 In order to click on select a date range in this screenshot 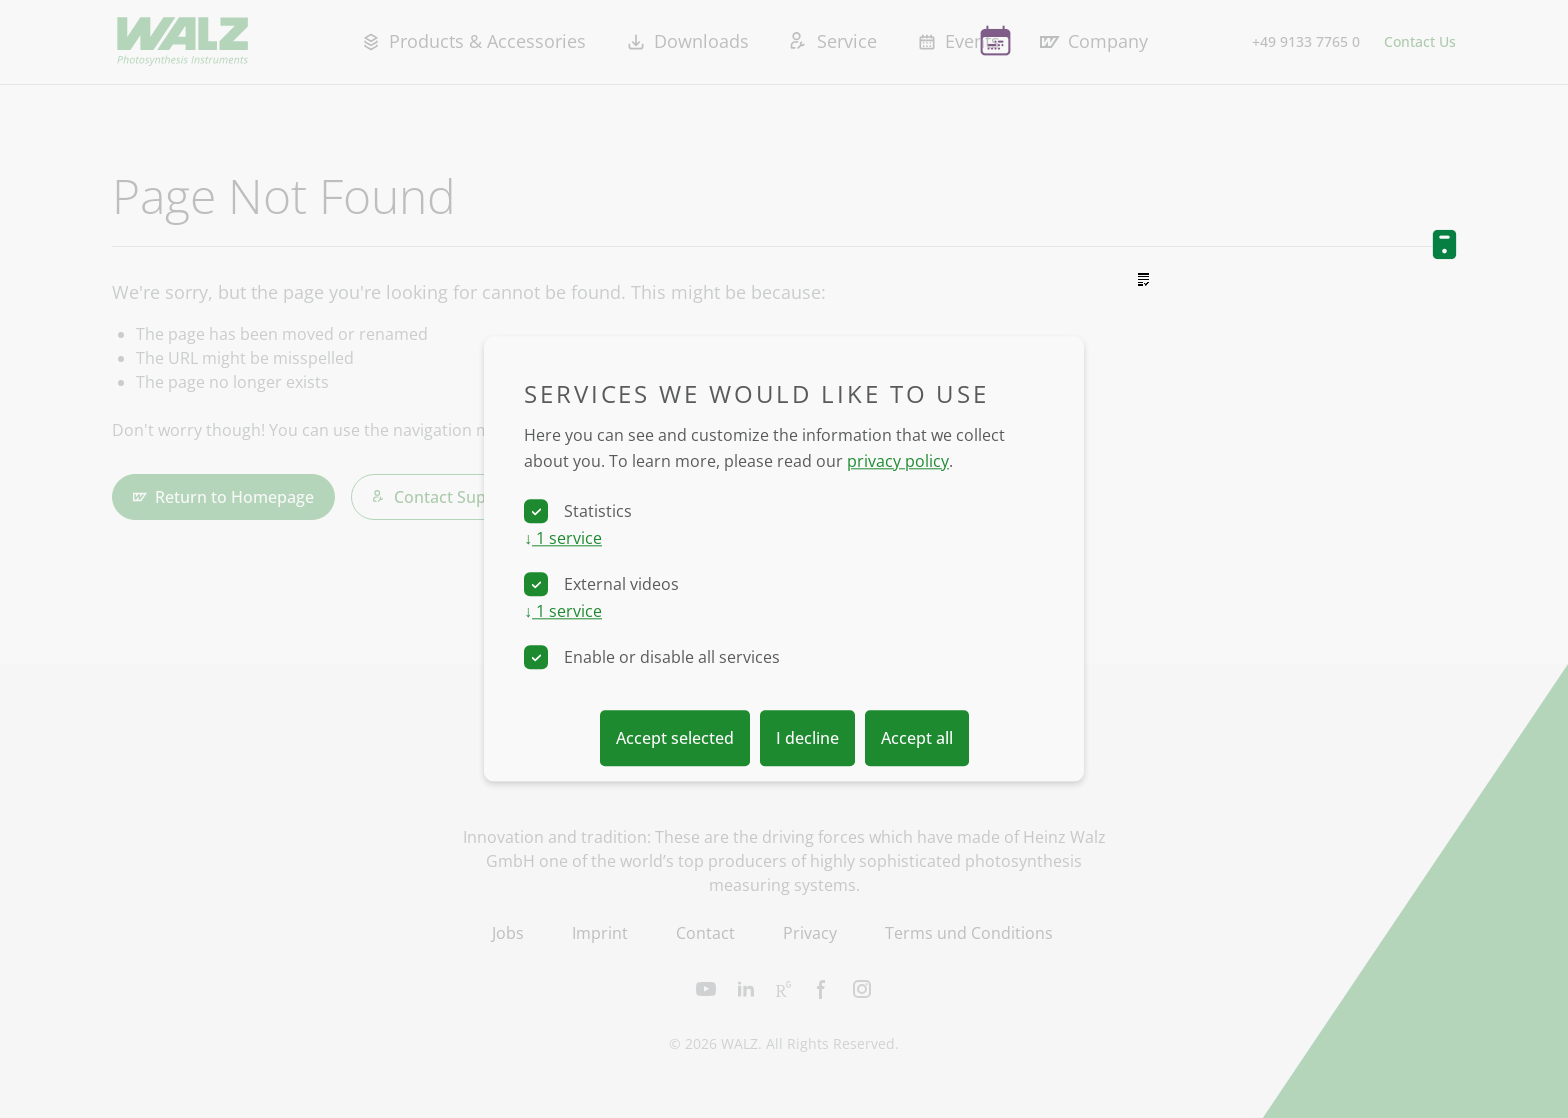, I will do `click(995, 40)`.